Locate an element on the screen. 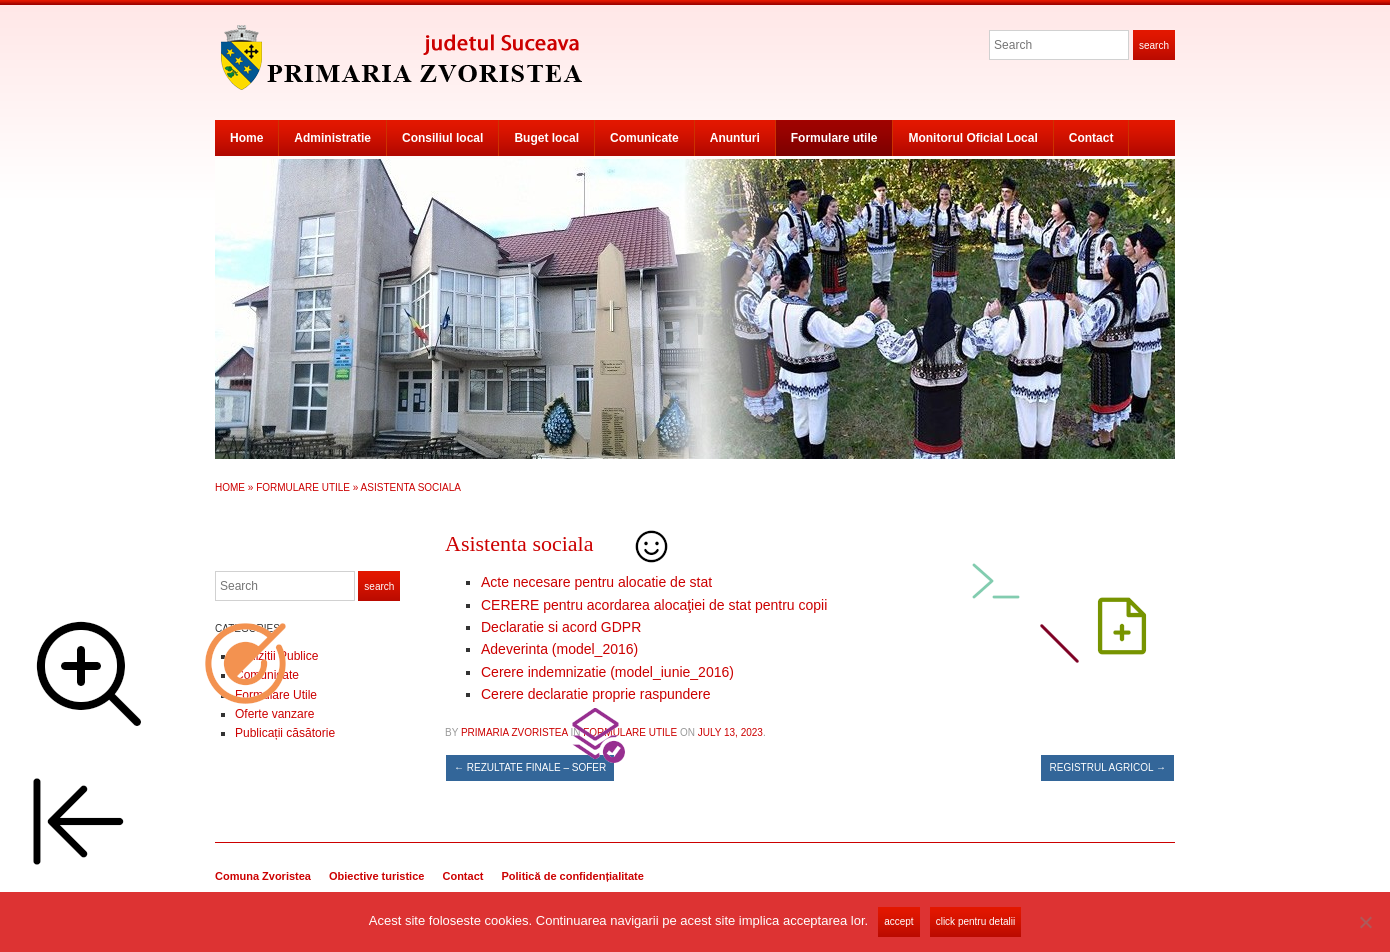 Image resolution: width=1390 pixels, height=952 pixels. view active layers in the editor is located at coordinates (595, 733).